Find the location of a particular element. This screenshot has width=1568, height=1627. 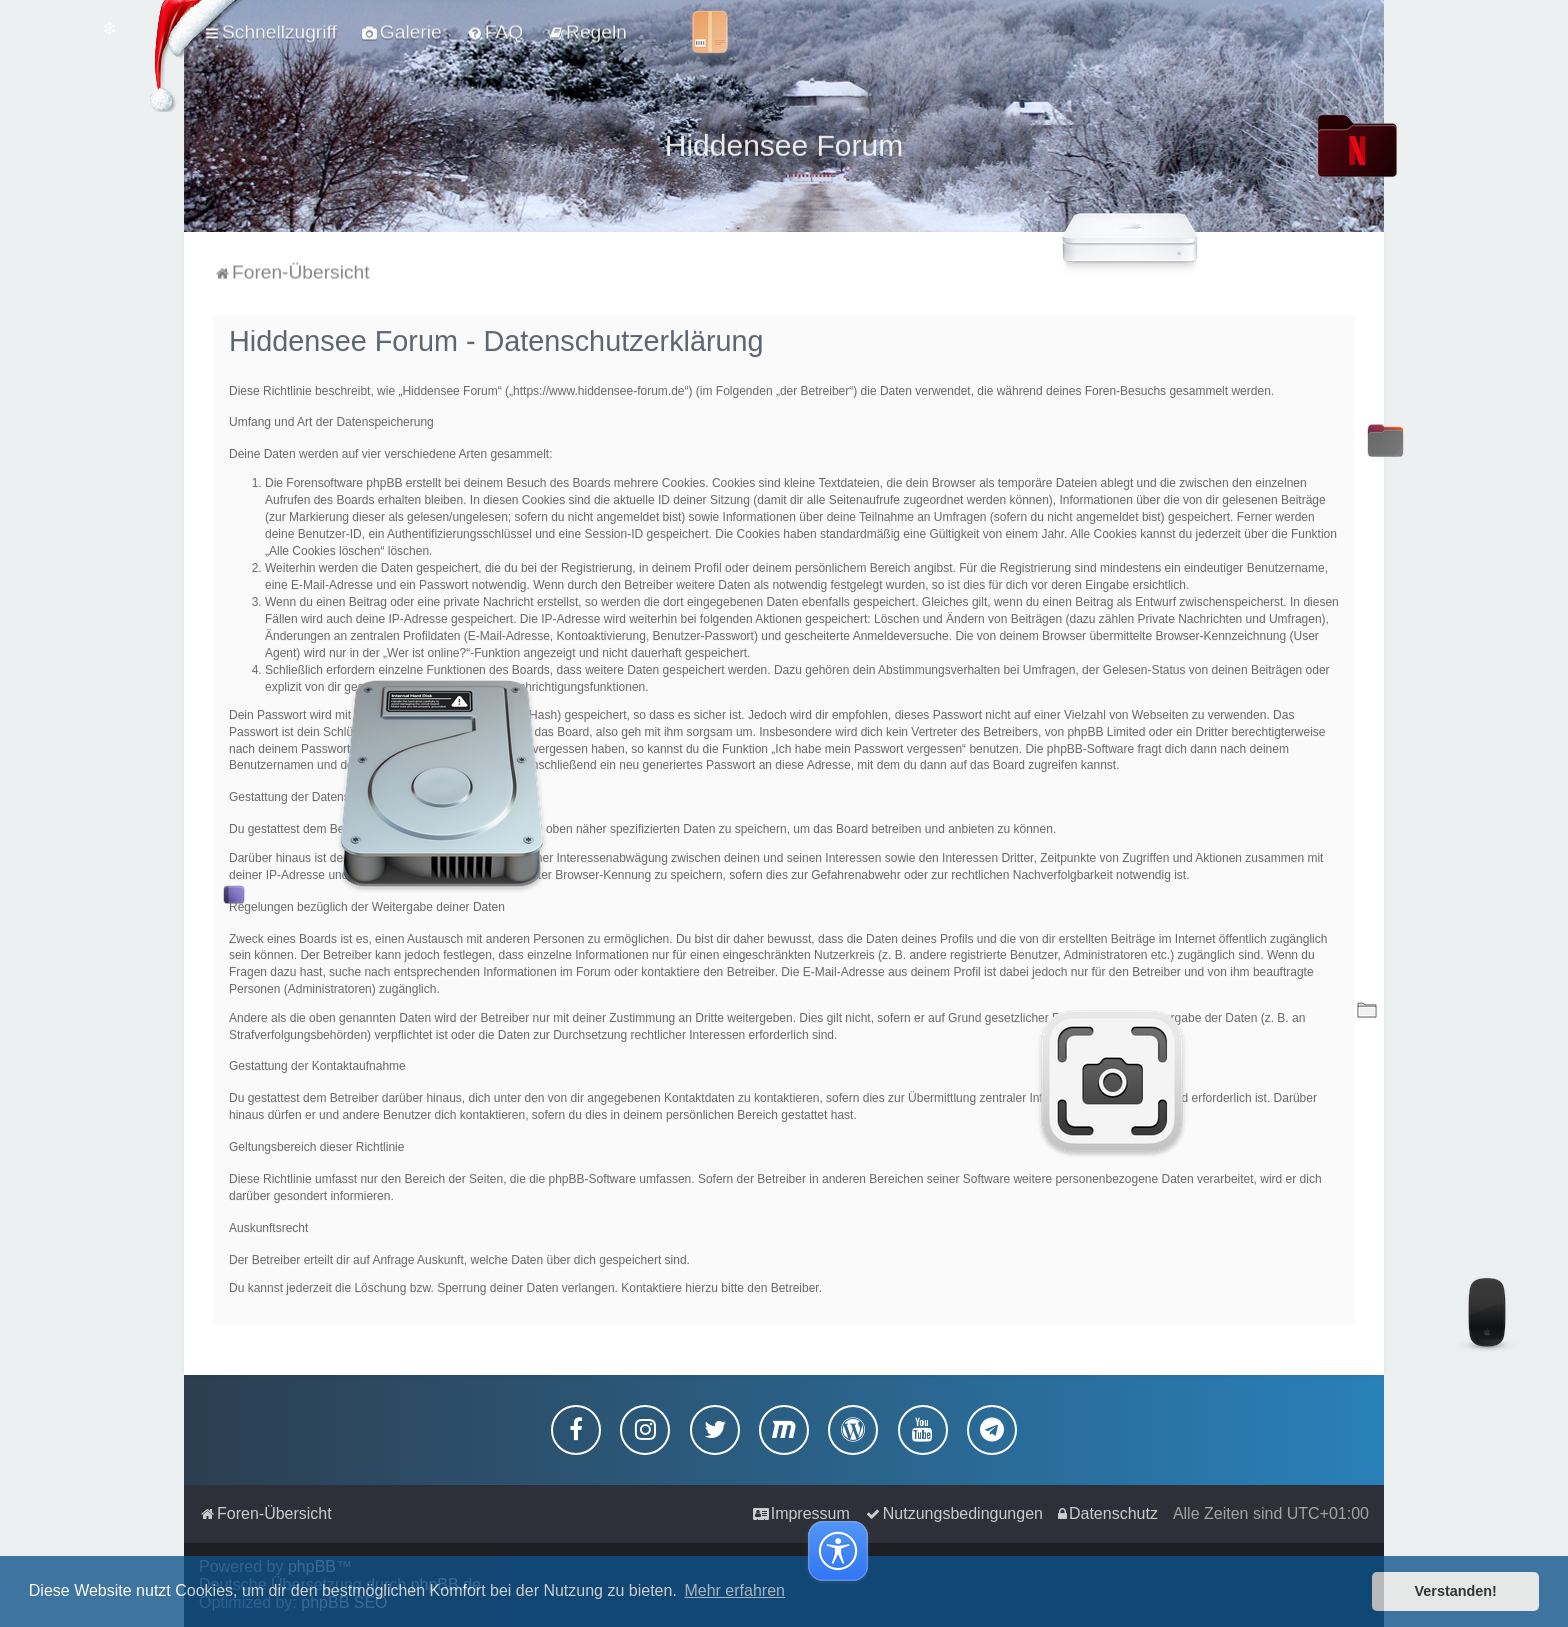

open accessibility settings is located at coordinates (838, 1552).